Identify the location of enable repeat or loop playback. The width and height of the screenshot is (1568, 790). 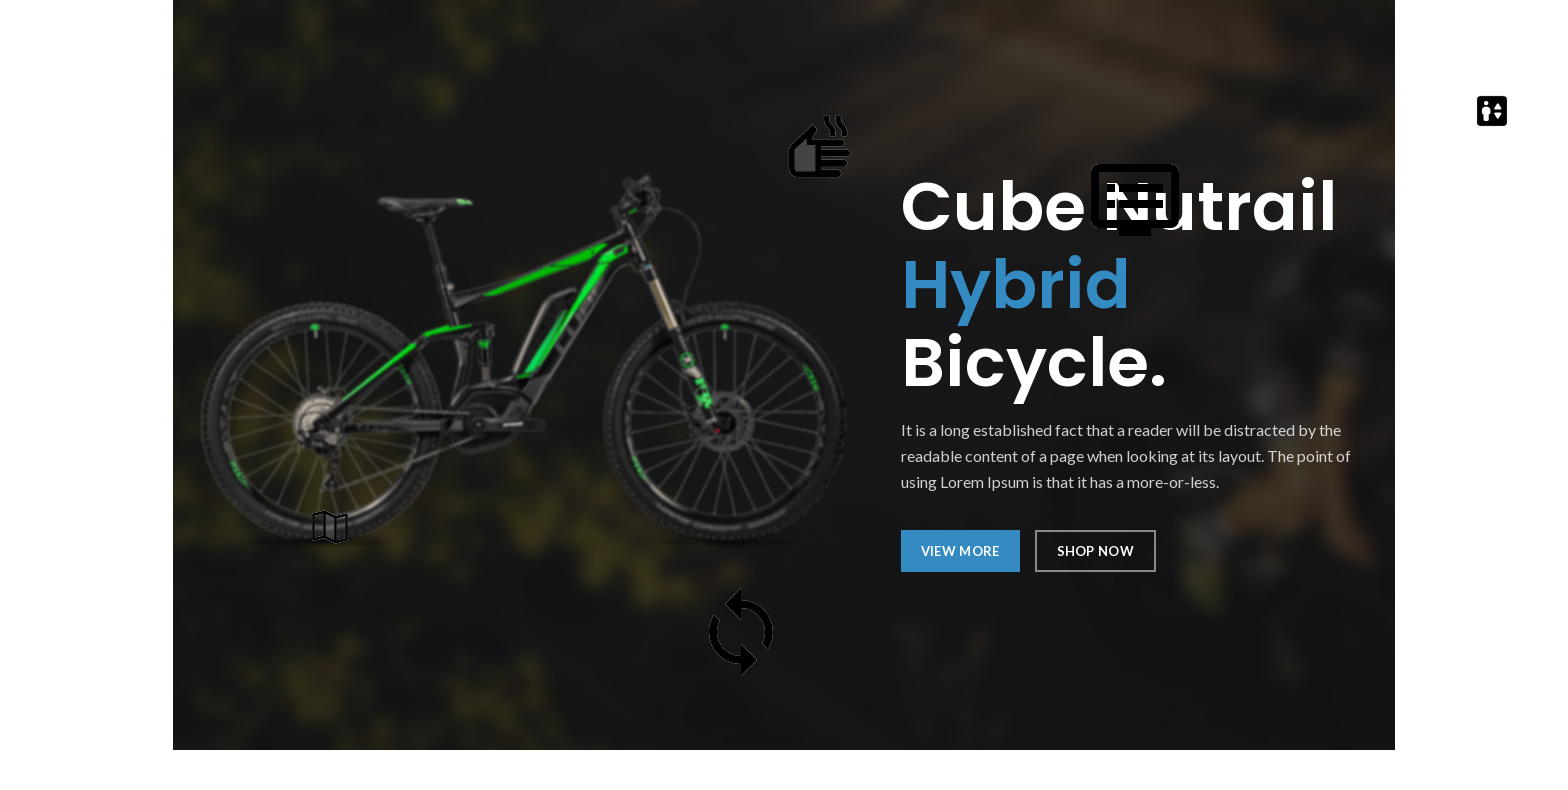
(741, 632).